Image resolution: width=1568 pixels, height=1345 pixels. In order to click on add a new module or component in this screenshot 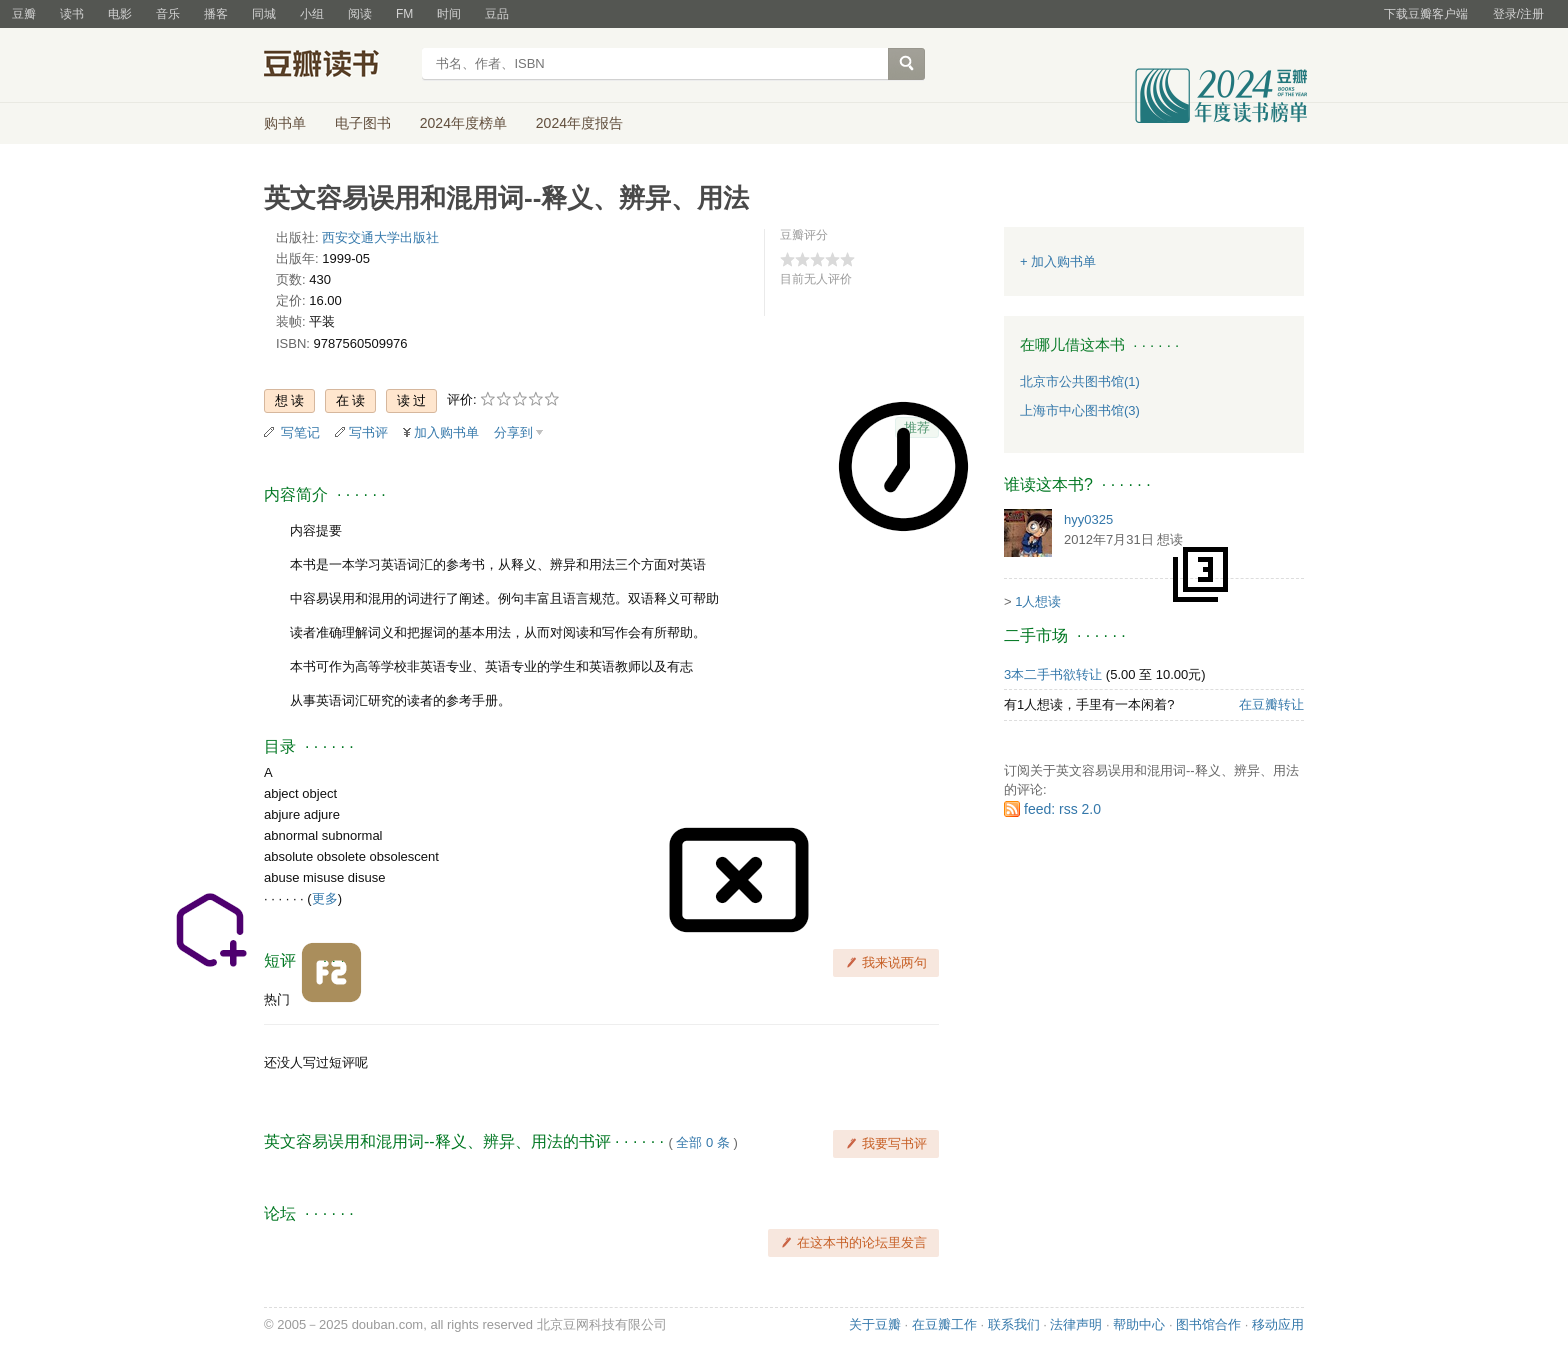, I will do `click(210, 930)`.